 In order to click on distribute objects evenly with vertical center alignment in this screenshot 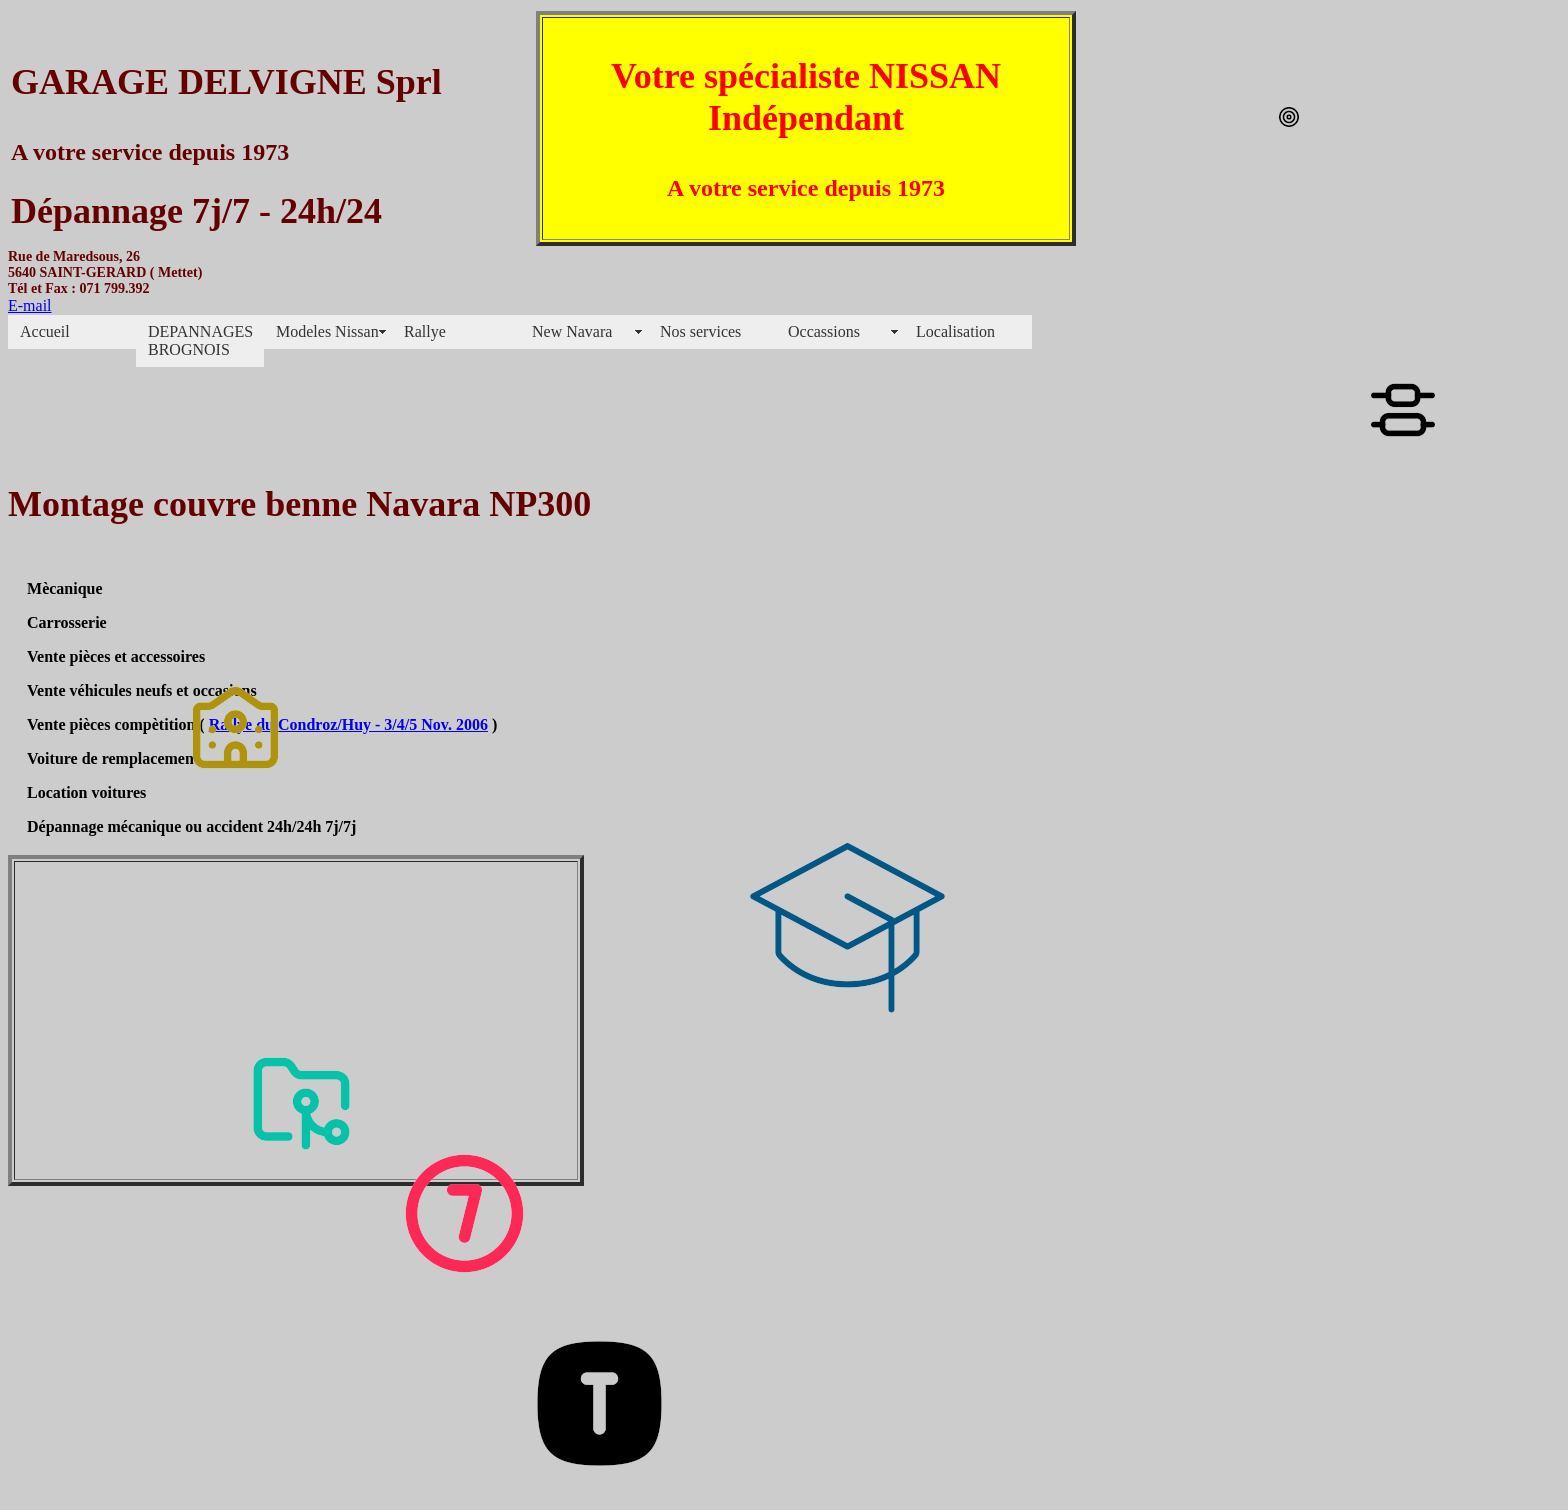, I will do `click(1403, 410)`.